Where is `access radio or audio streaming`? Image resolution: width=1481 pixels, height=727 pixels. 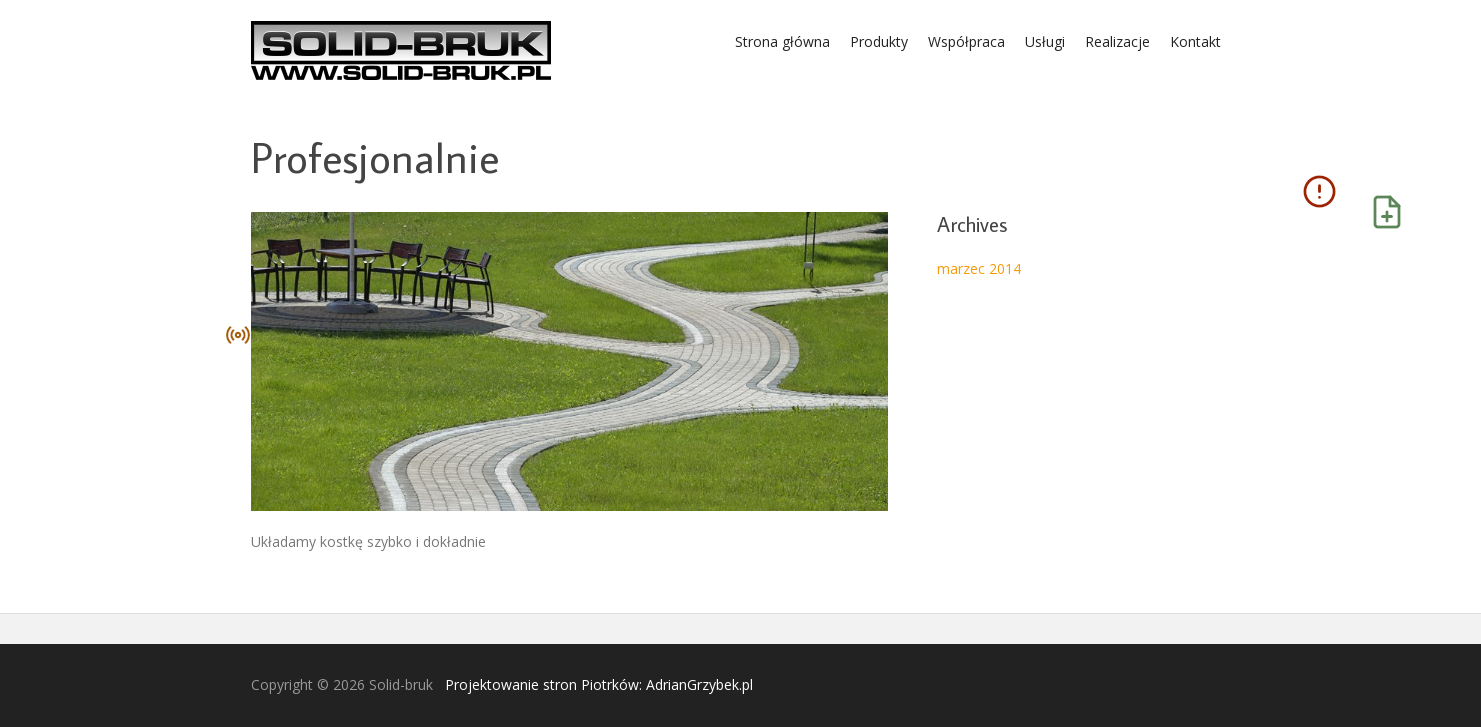 access radio or audio streaming is located at coordinates (238, 335).